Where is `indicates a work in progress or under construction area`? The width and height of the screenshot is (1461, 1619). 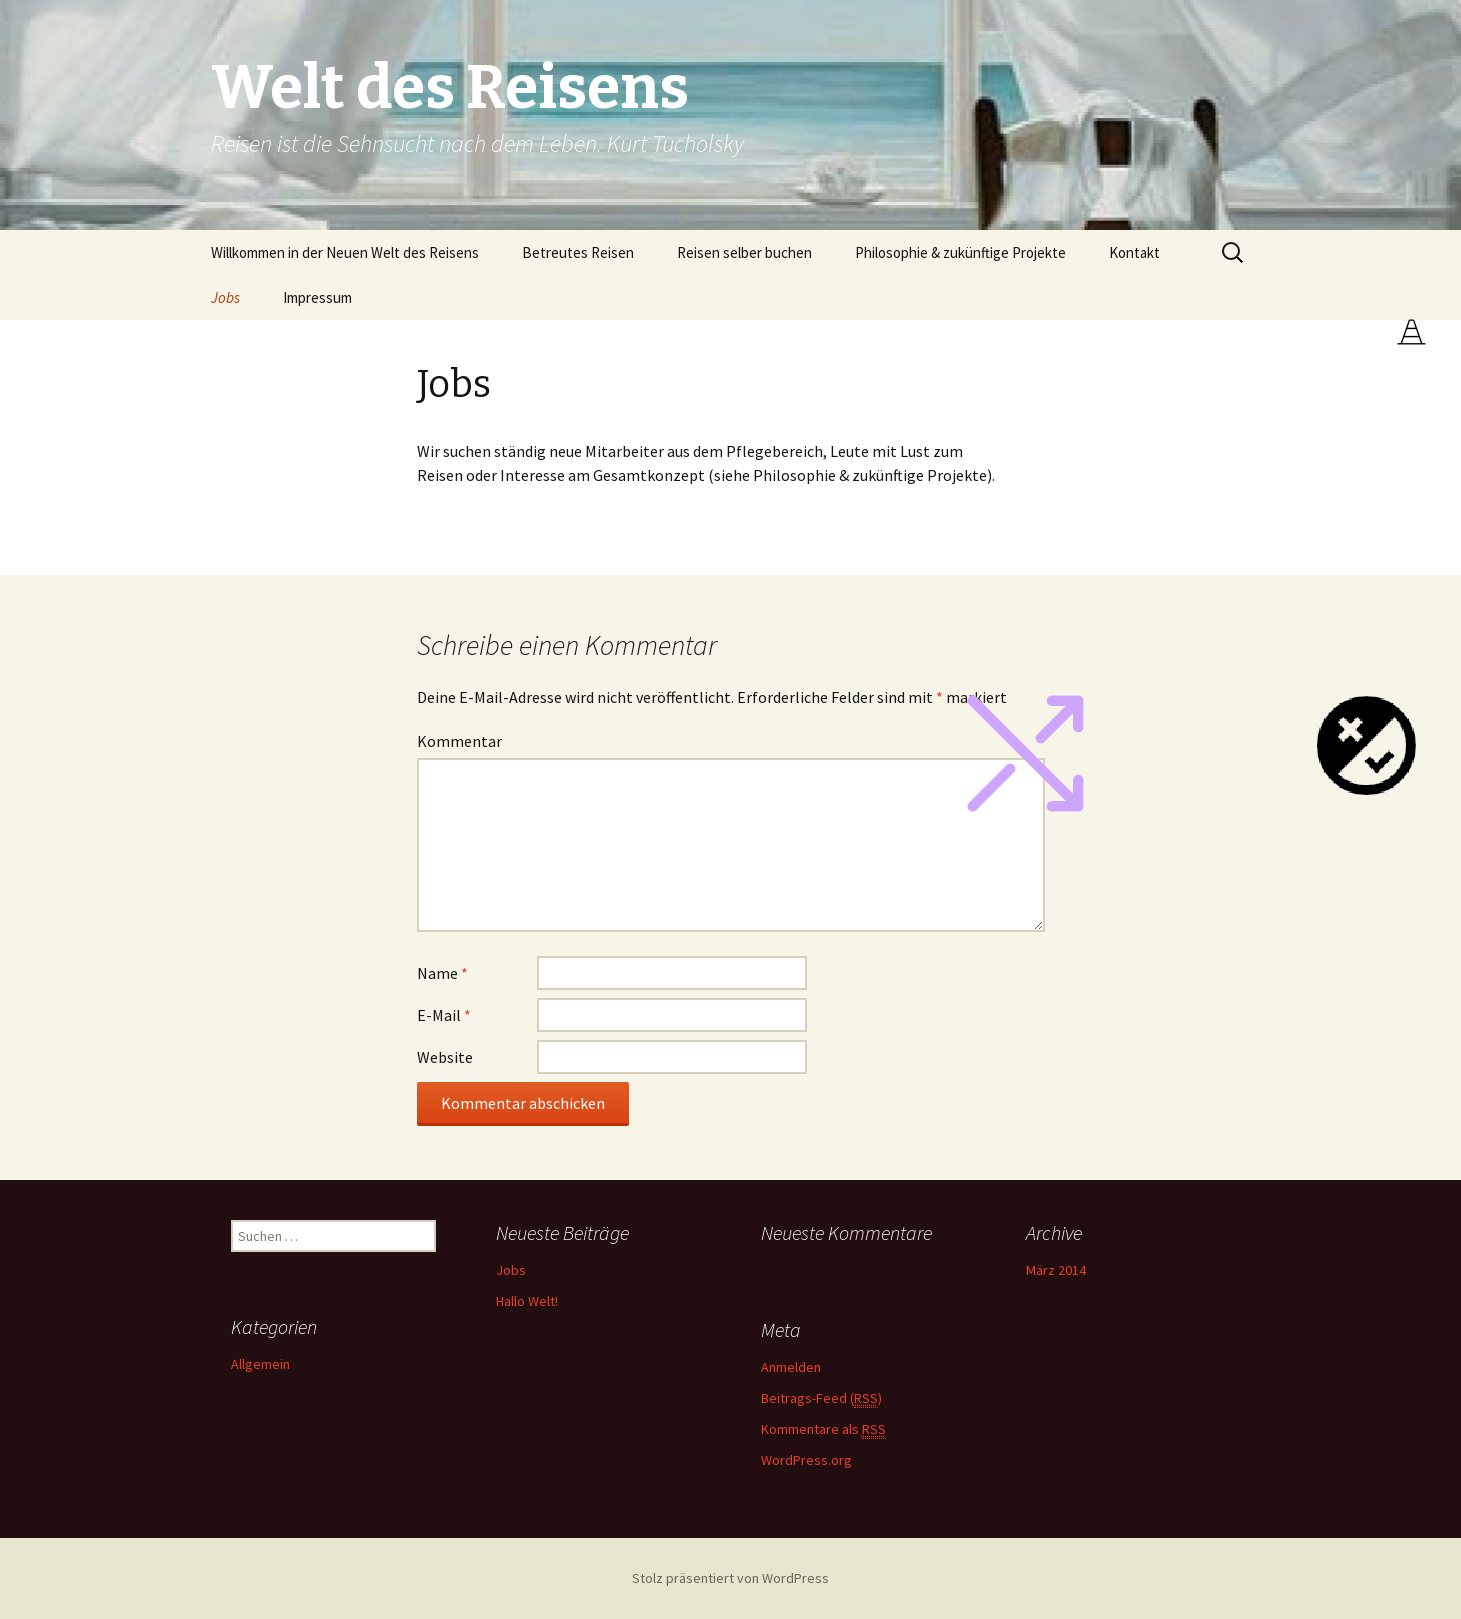
indicates a work in progress or under construction area is located at coordinates (1411, 332).